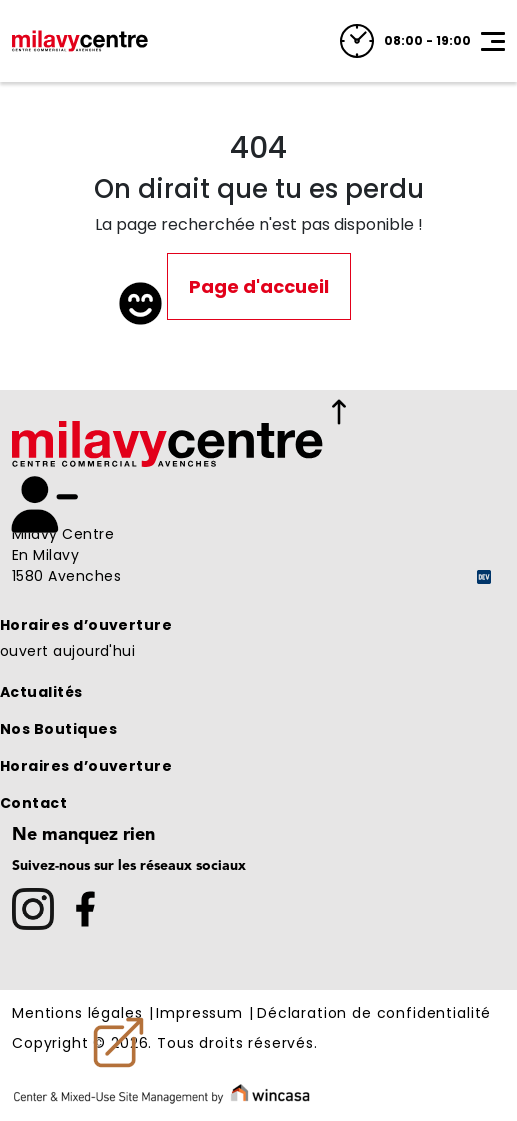  What do you see at coordinates (339, 412) in the screenshot?
I see `scroll to top of page` at bounding box center [339, 412].